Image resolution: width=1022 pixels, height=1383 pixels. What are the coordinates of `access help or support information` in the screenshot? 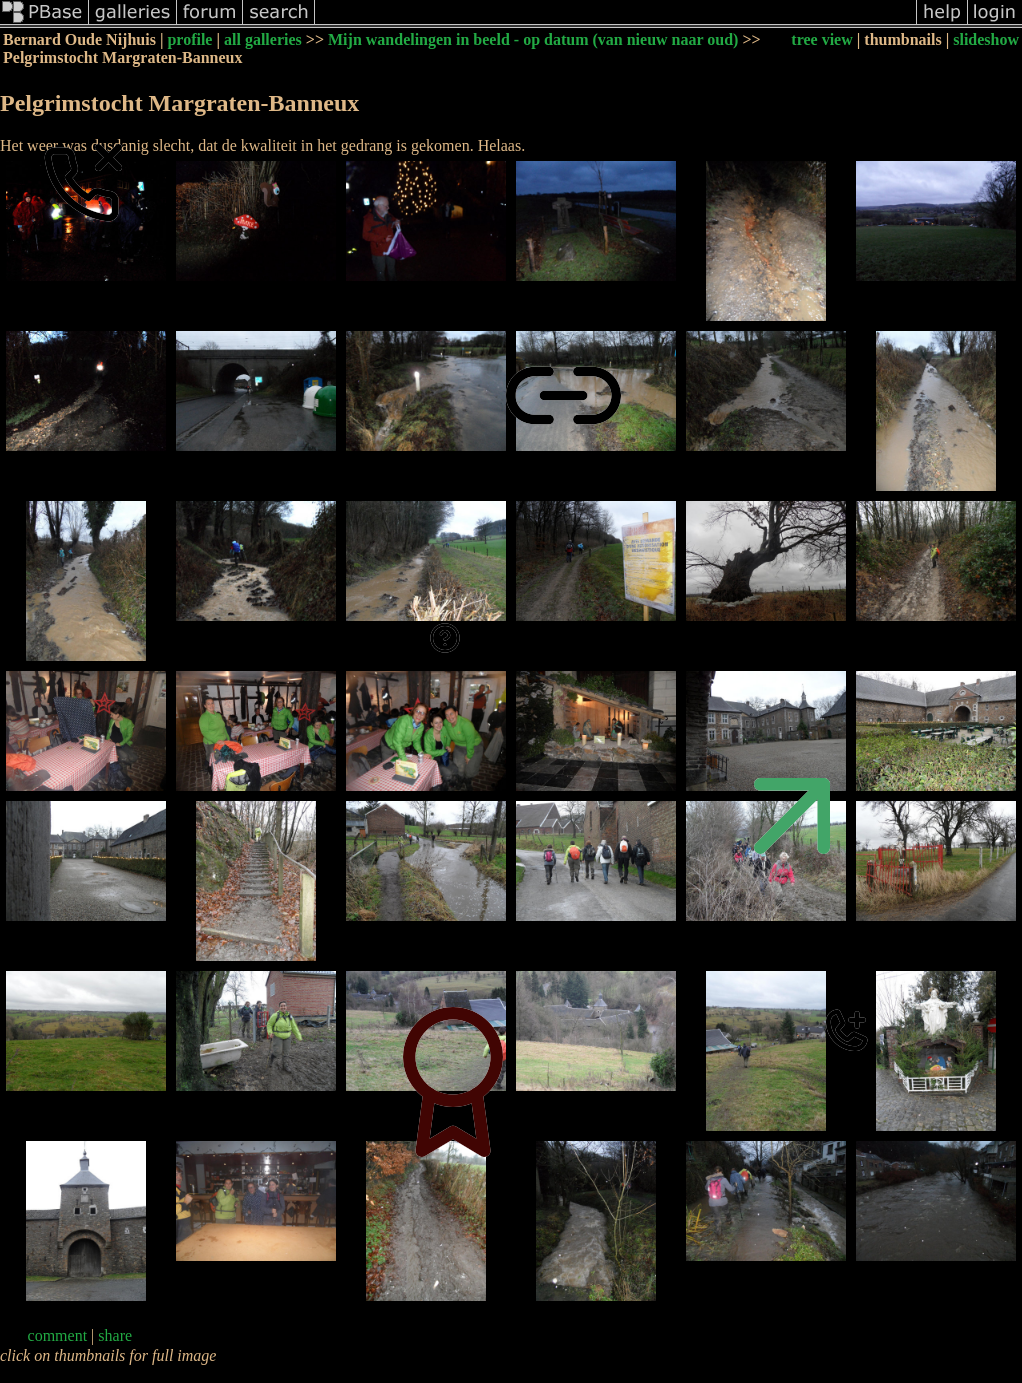 It's located at (445, 638).